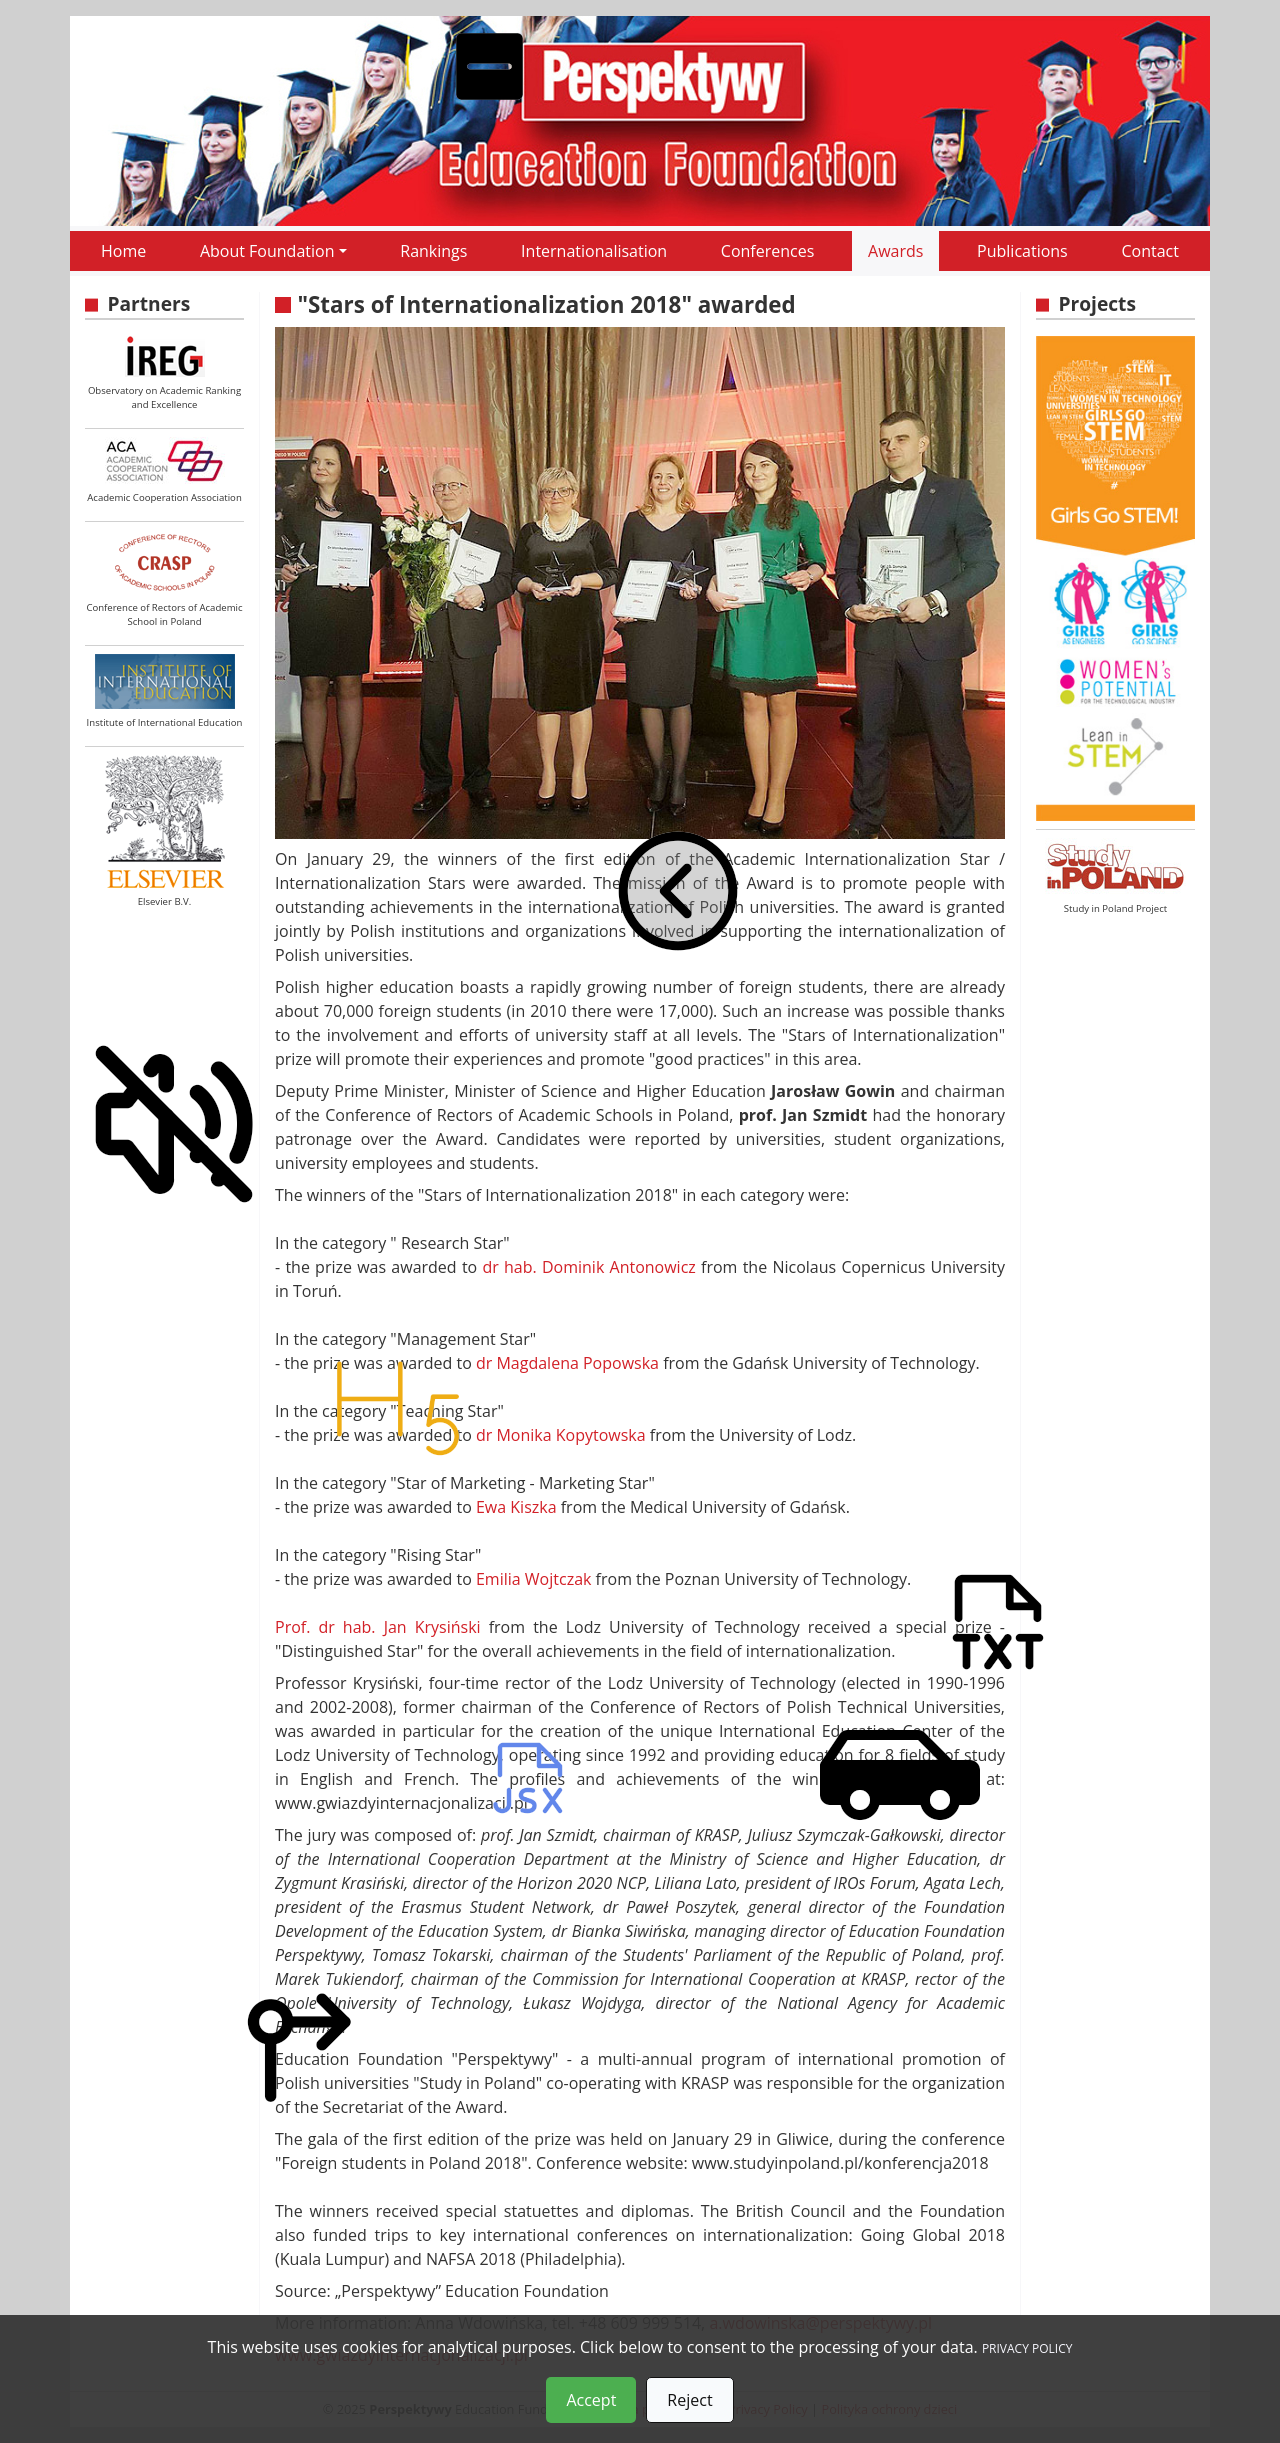 The height and width of the screenshot is (2443, 1280). I want to click on go back to the previous screen, so click(678, 891).